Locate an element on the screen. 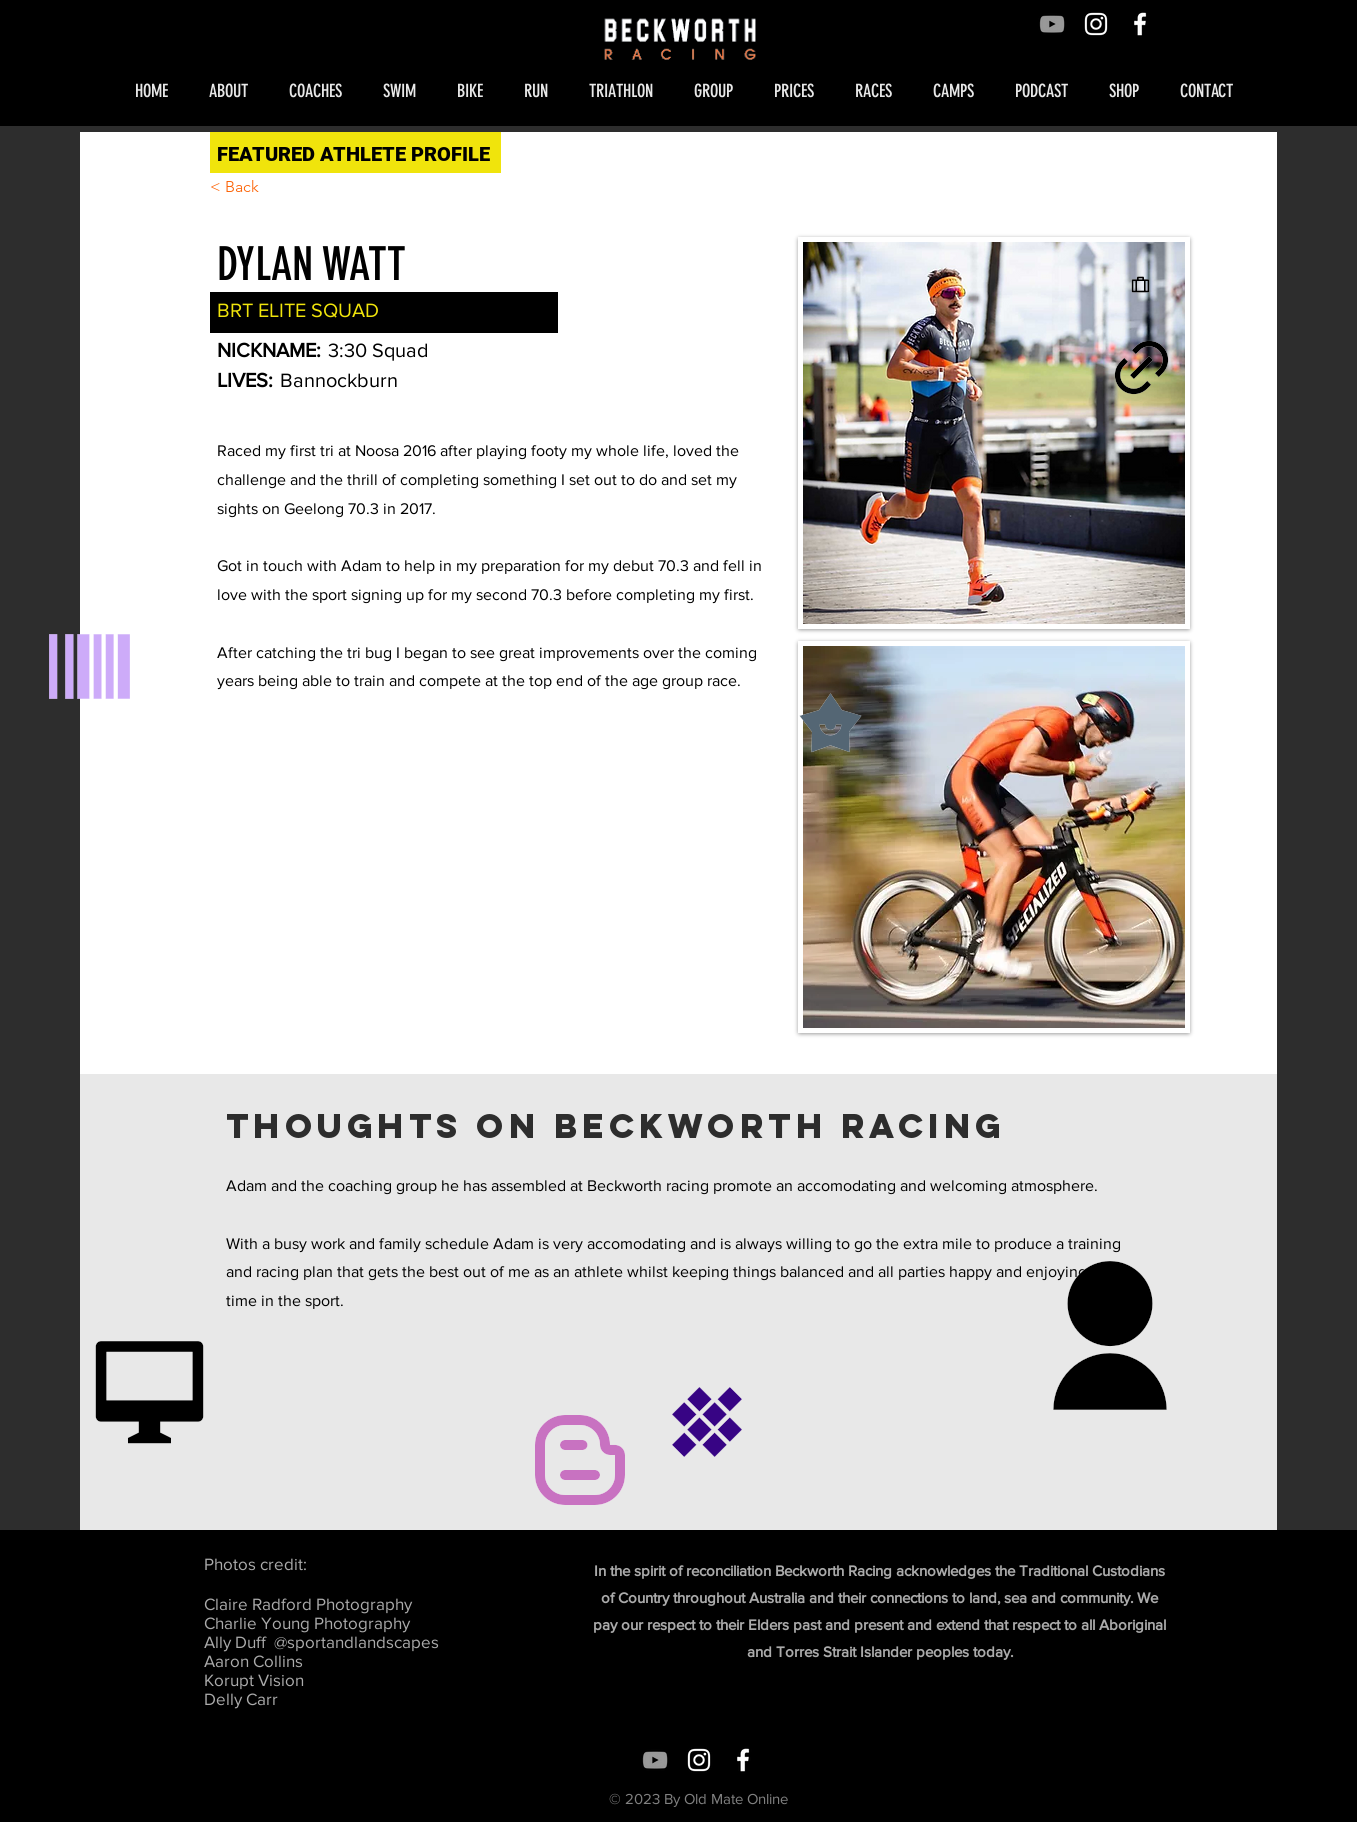  mingw-w64 compiler toolchain logo is located at coordinates (707, 1422).